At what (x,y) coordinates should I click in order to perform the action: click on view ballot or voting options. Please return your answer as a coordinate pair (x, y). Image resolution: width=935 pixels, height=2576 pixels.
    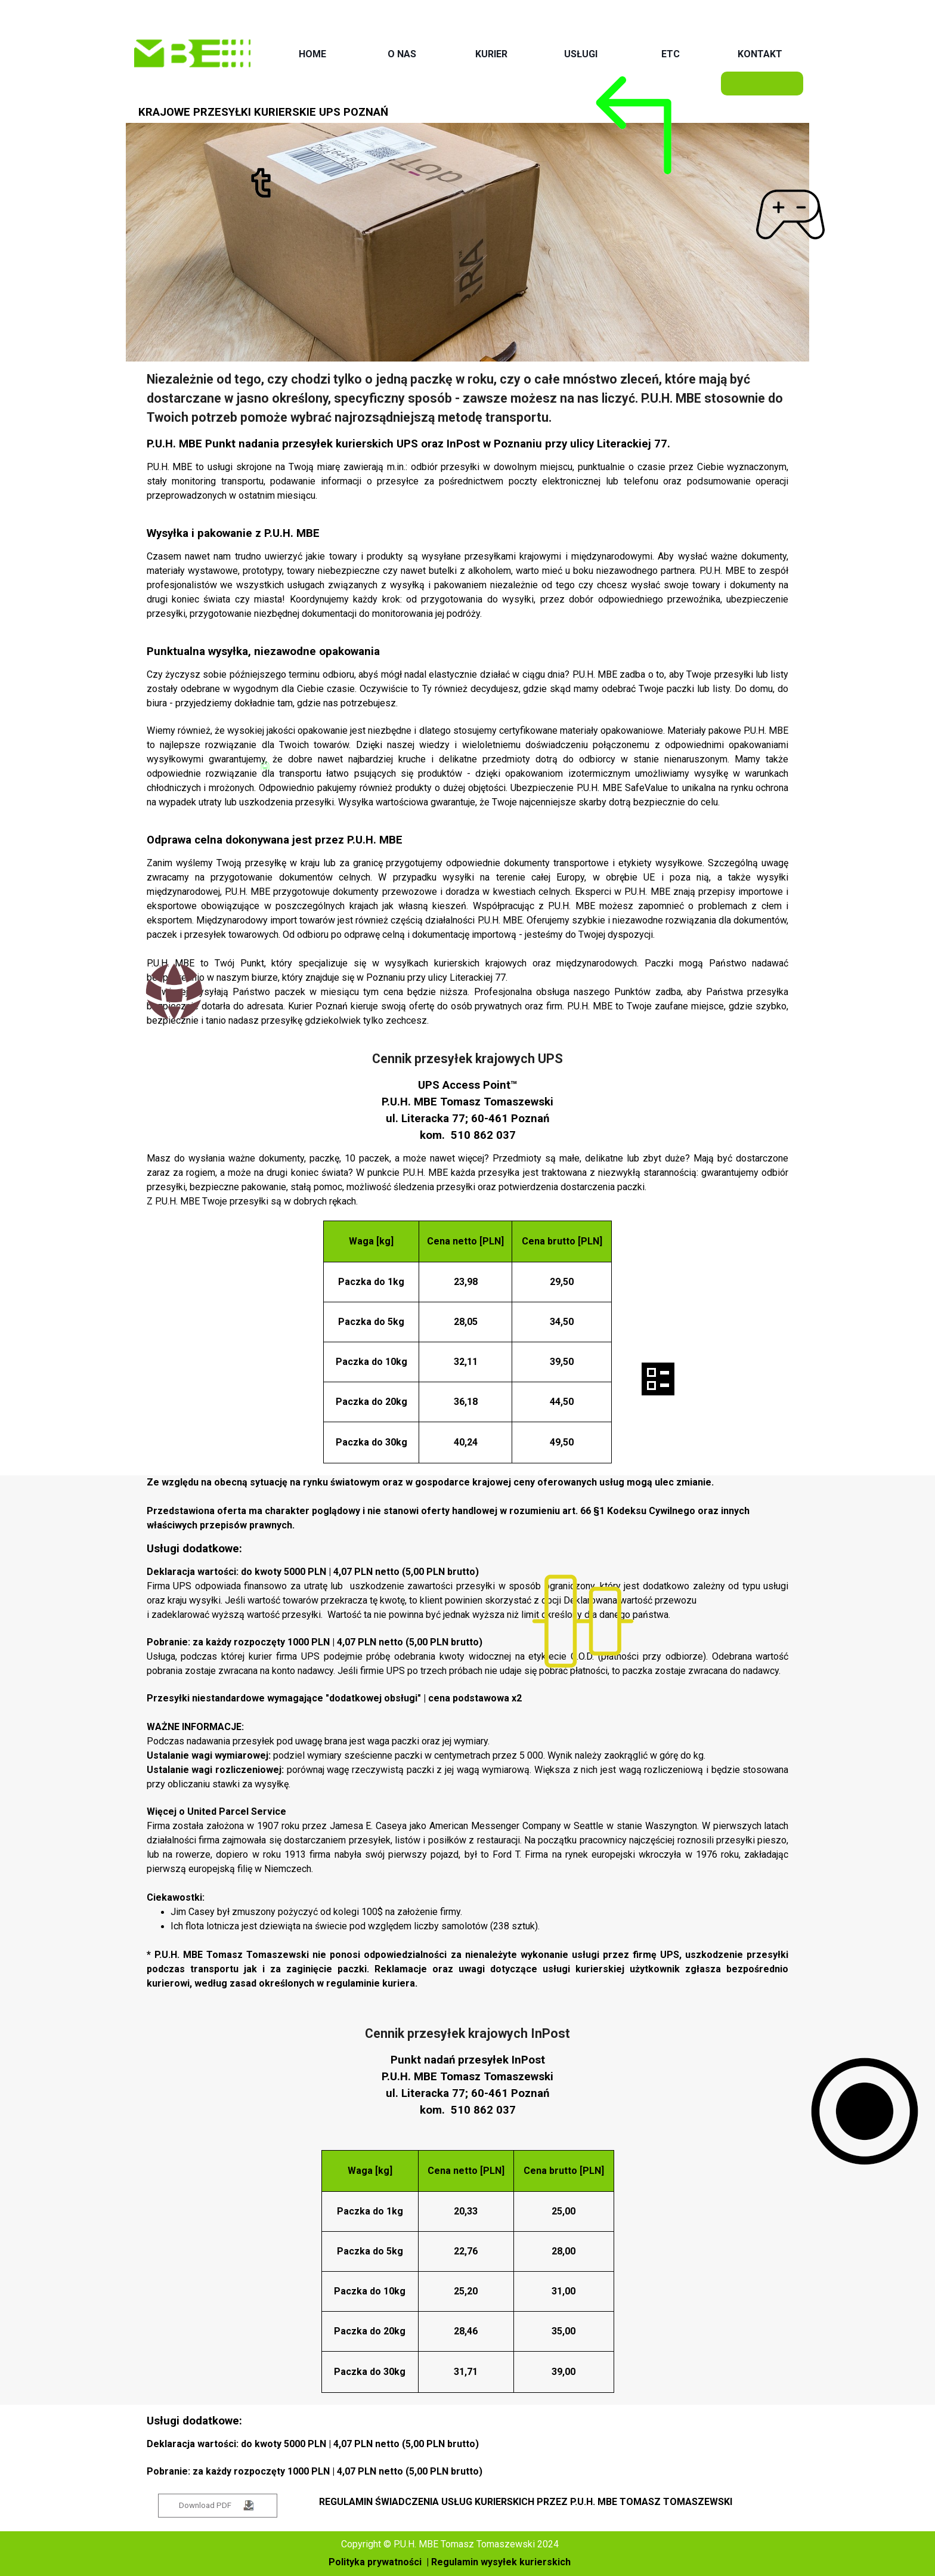
    Looking at the image, I should click on (658, 1379).